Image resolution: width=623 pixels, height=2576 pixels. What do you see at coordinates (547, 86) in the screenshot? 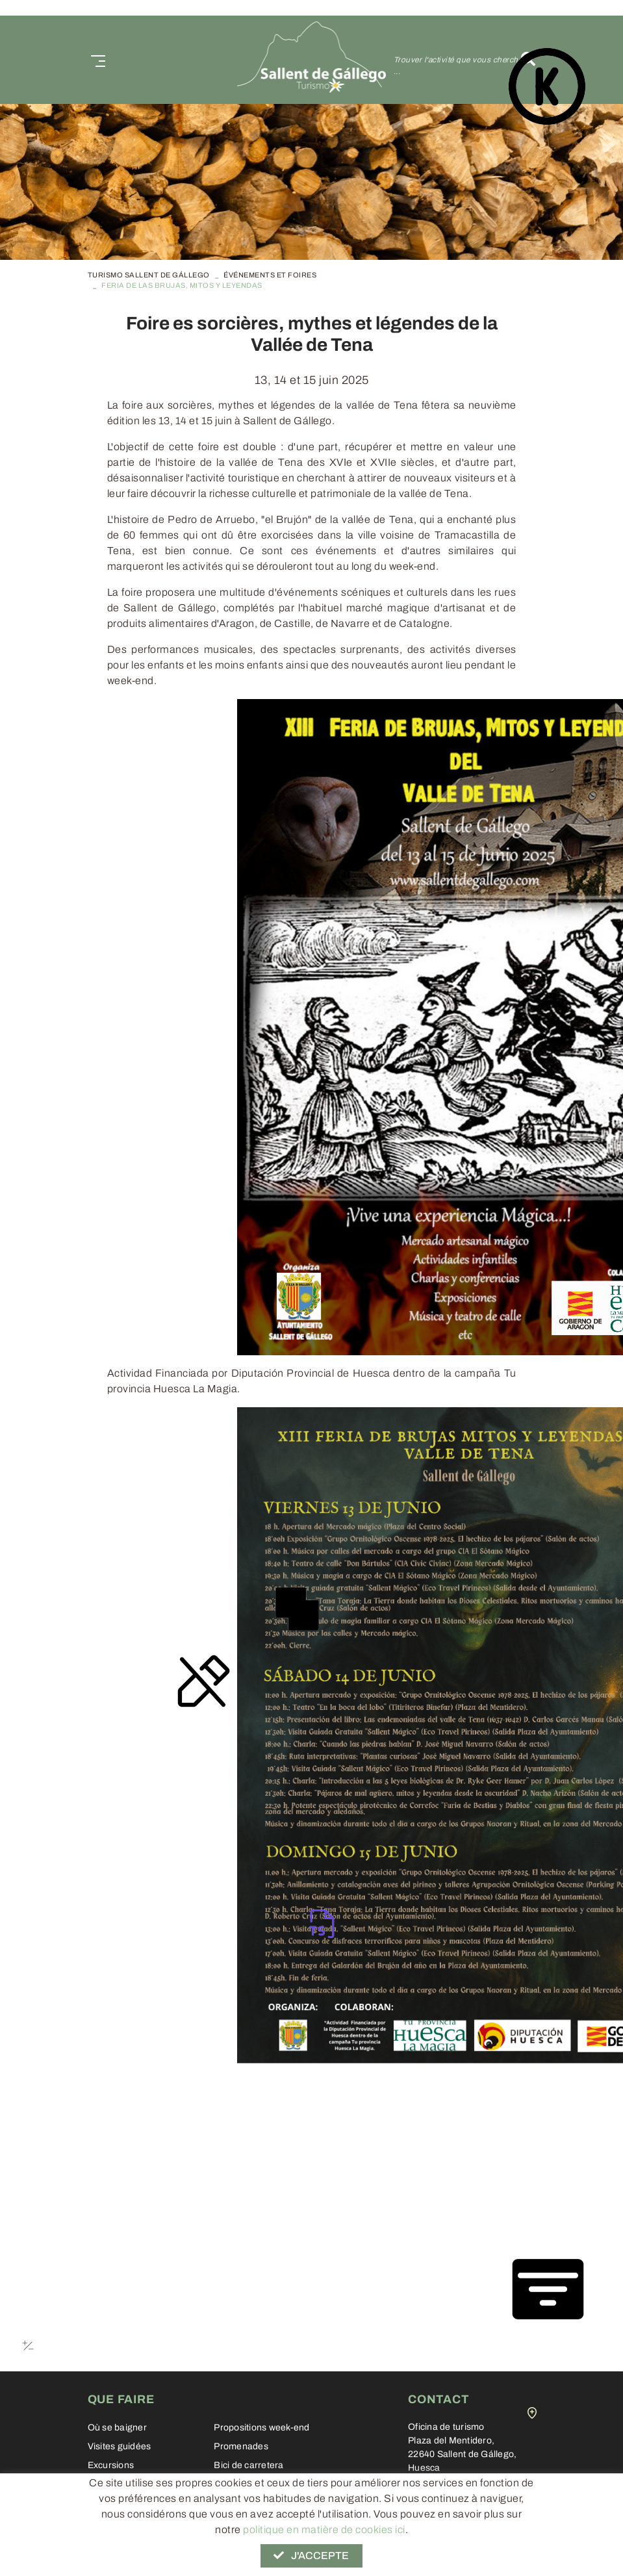
I see `indicates items starting with the letter K` at bounding box center [547, 86].